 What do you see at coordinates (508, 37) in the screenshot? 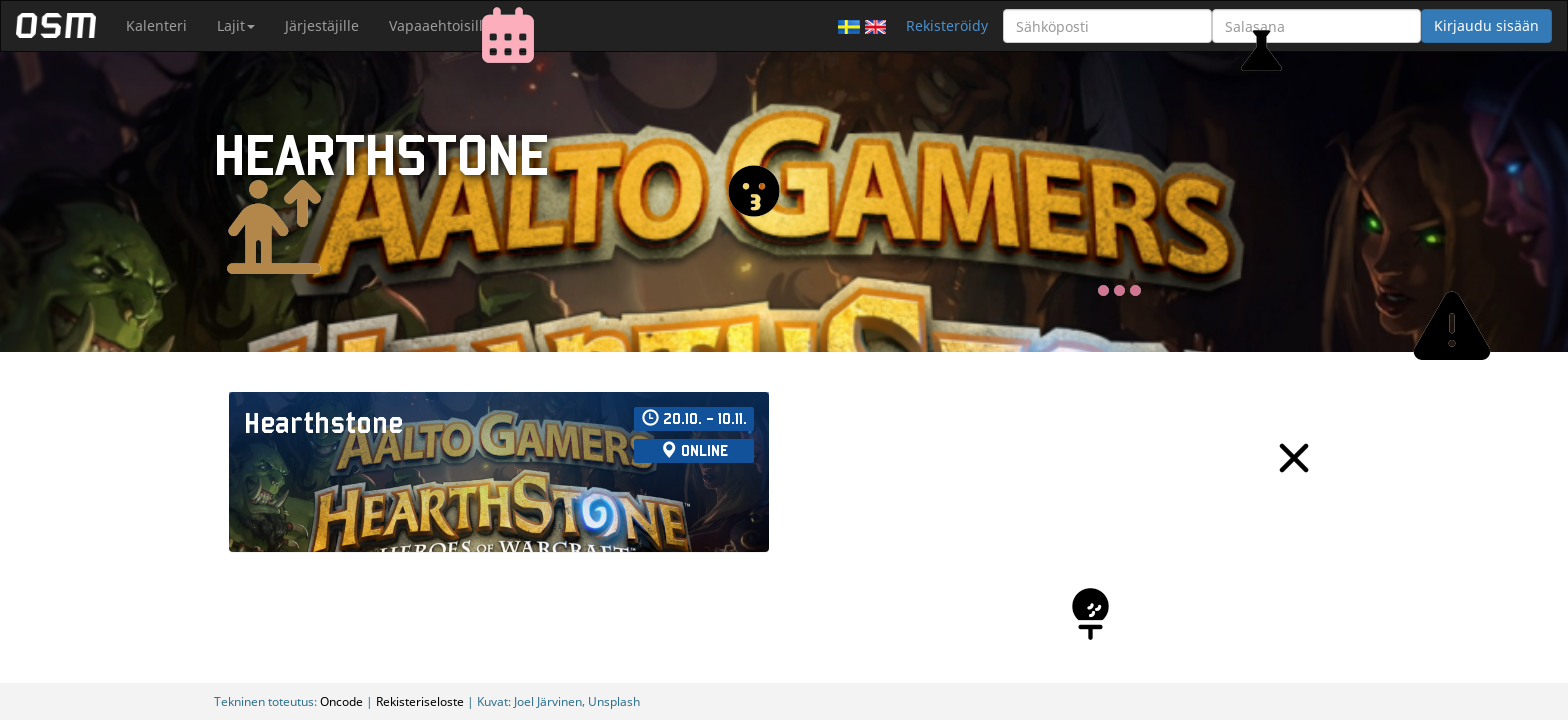
I see `view calendar with scheduled events` at bounding box center [508, 37].